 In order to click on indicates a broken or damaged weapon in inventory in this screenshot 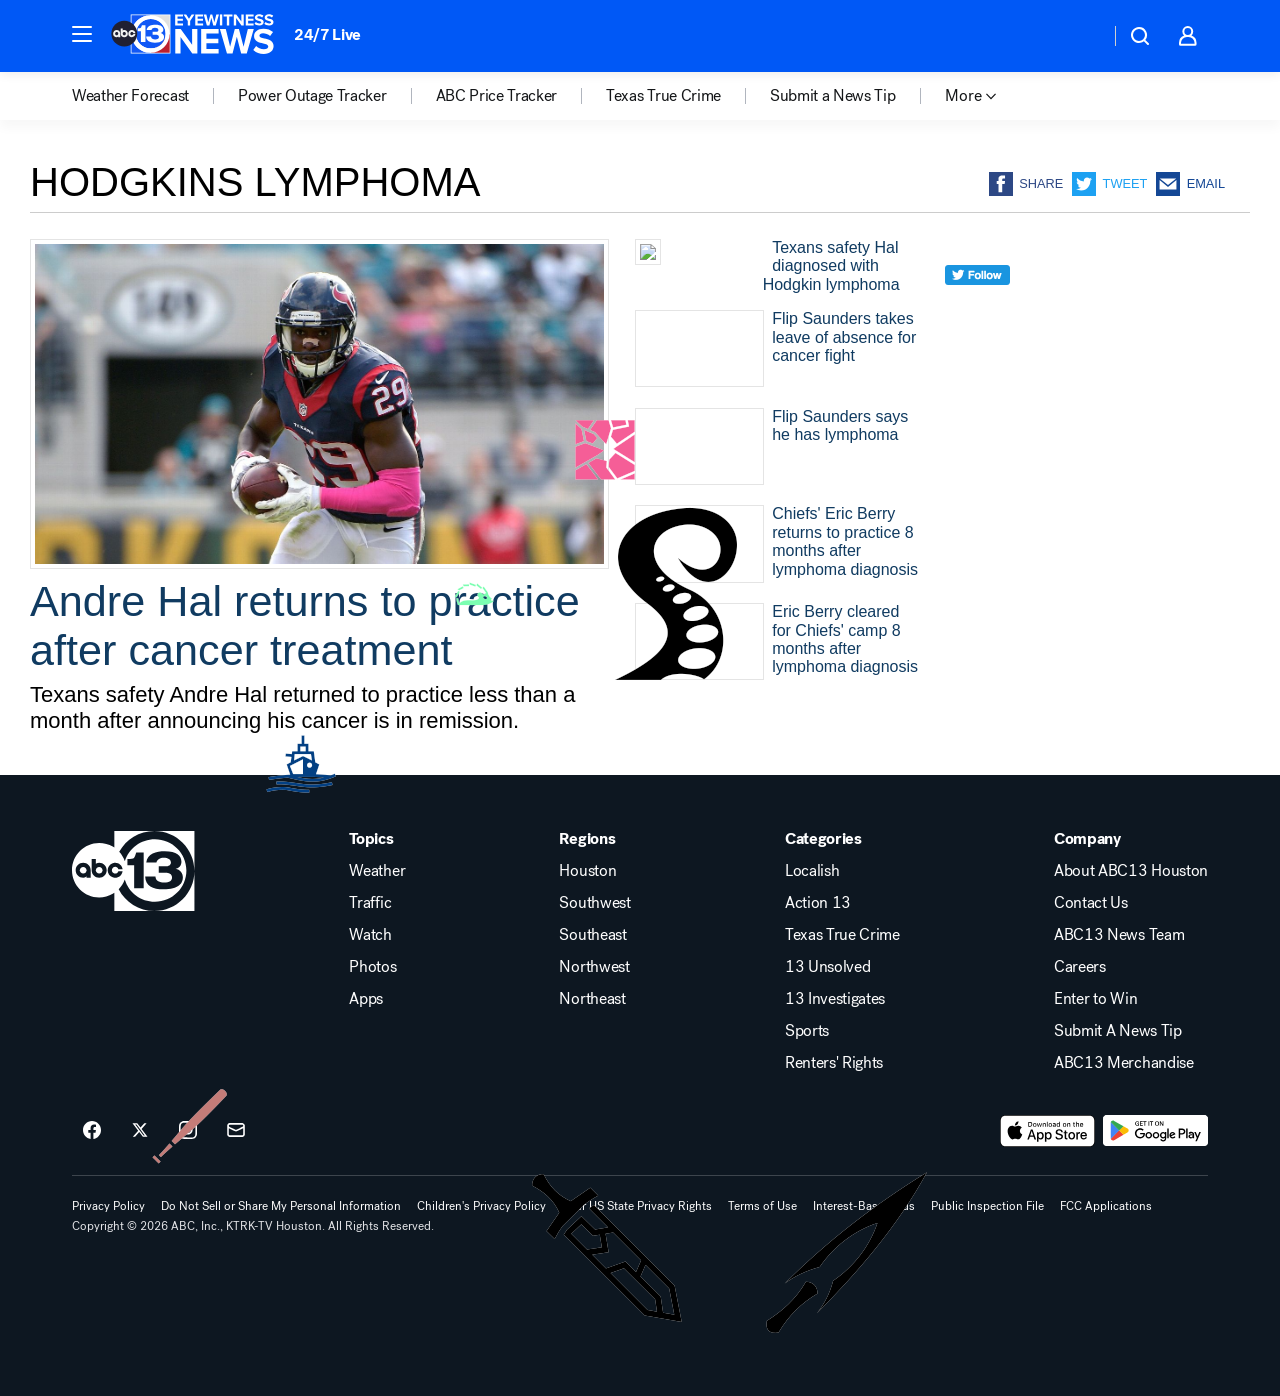, I will do `click(607, 1249)`.